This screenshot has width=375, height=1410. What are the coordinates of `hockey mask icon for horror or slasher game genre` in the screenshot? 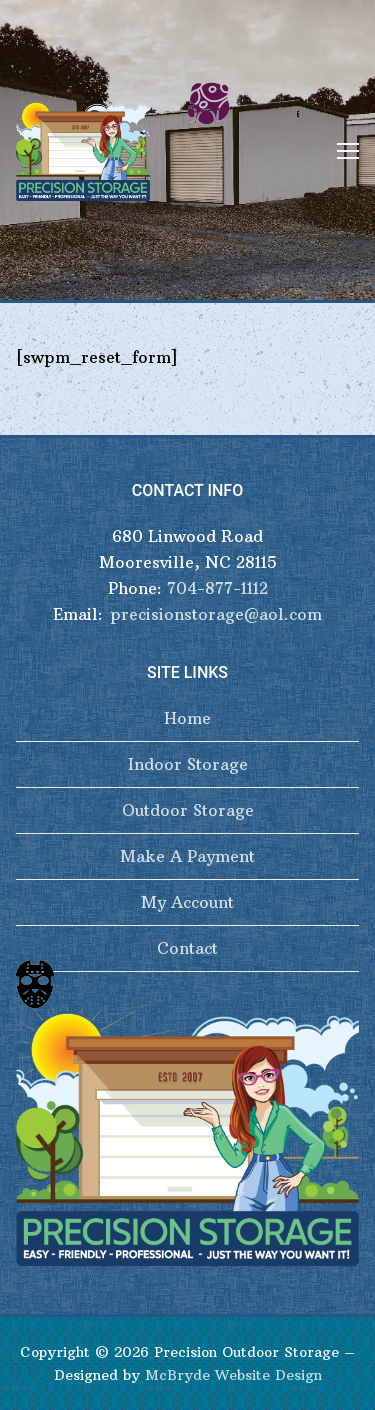 It's located at (35, 984).